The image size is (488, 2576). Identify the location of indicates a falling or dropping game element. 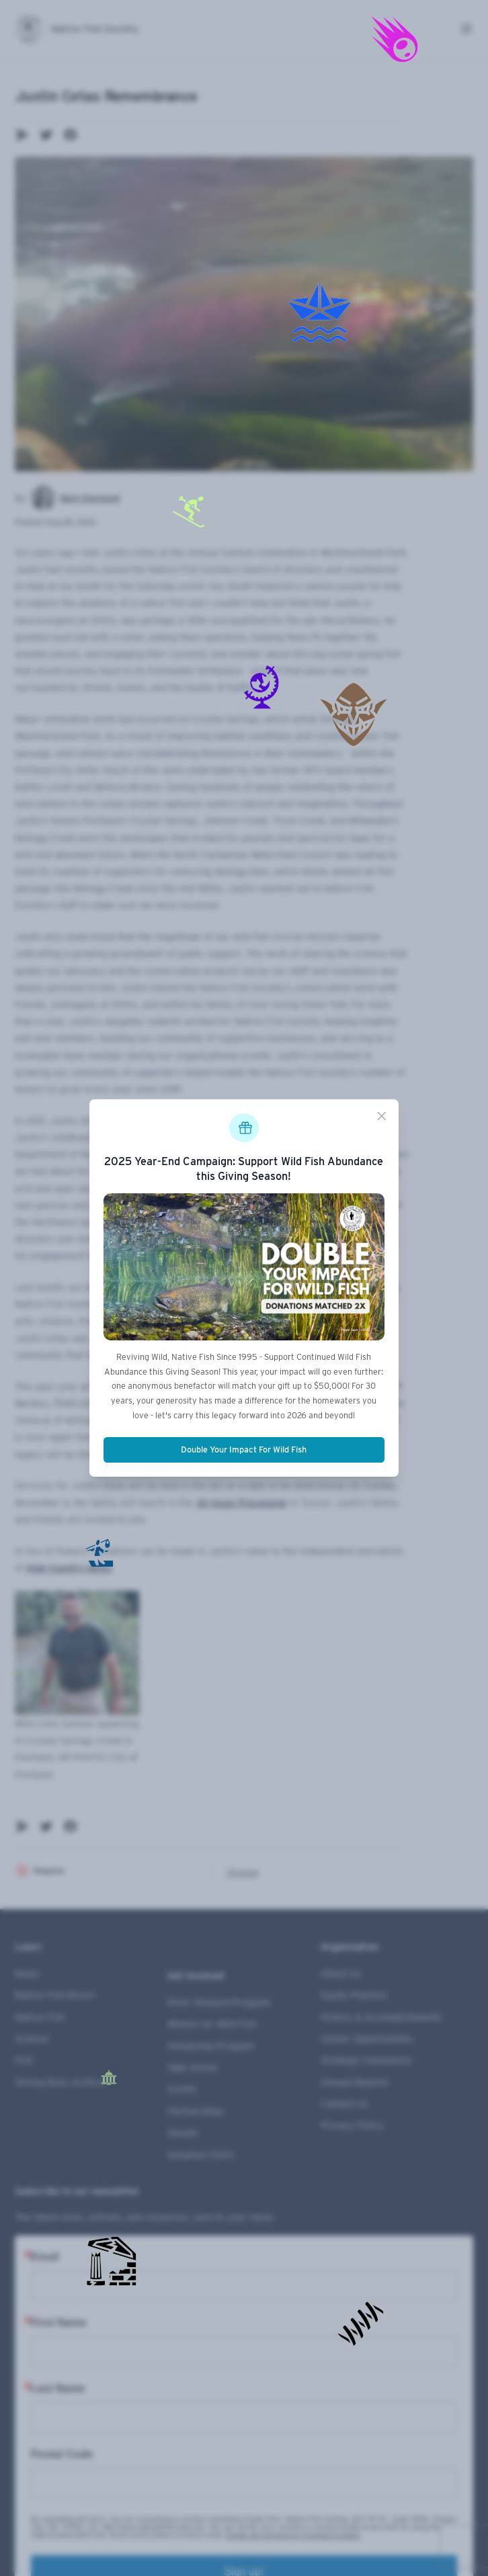
(394, 38).